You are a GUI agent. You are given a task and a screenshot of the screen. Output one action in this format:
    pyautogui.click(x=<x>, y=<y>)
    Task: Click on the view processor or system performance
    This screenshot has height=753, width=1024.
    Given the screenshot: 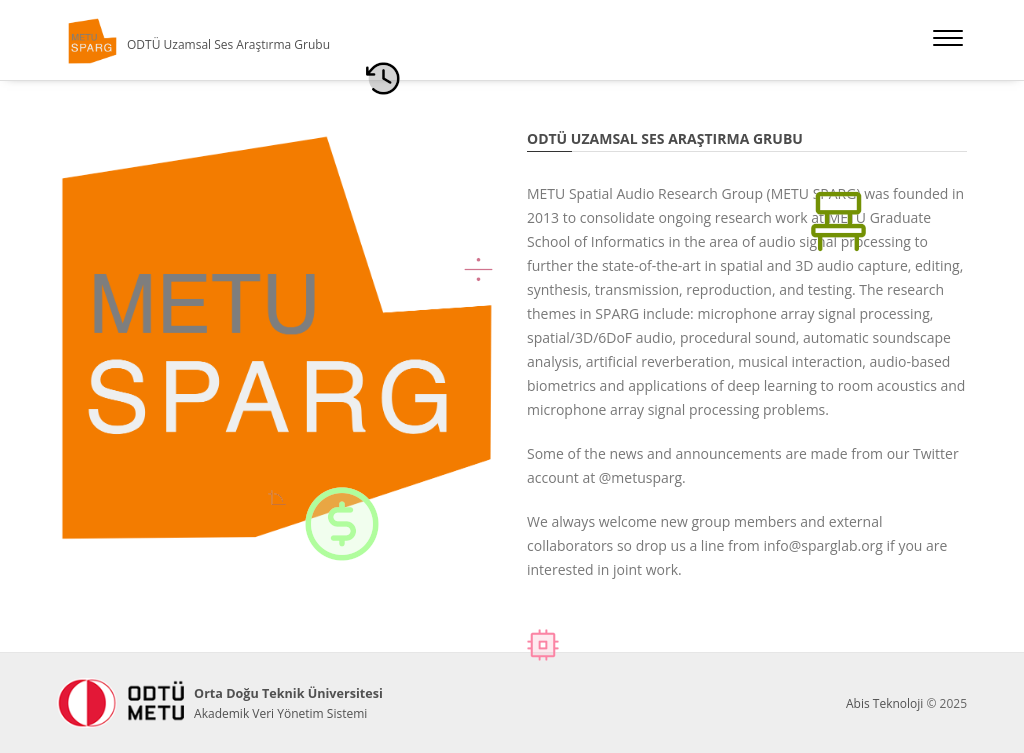 What is the action you would take?
    pyautogui.click(x=543, y=645)
    